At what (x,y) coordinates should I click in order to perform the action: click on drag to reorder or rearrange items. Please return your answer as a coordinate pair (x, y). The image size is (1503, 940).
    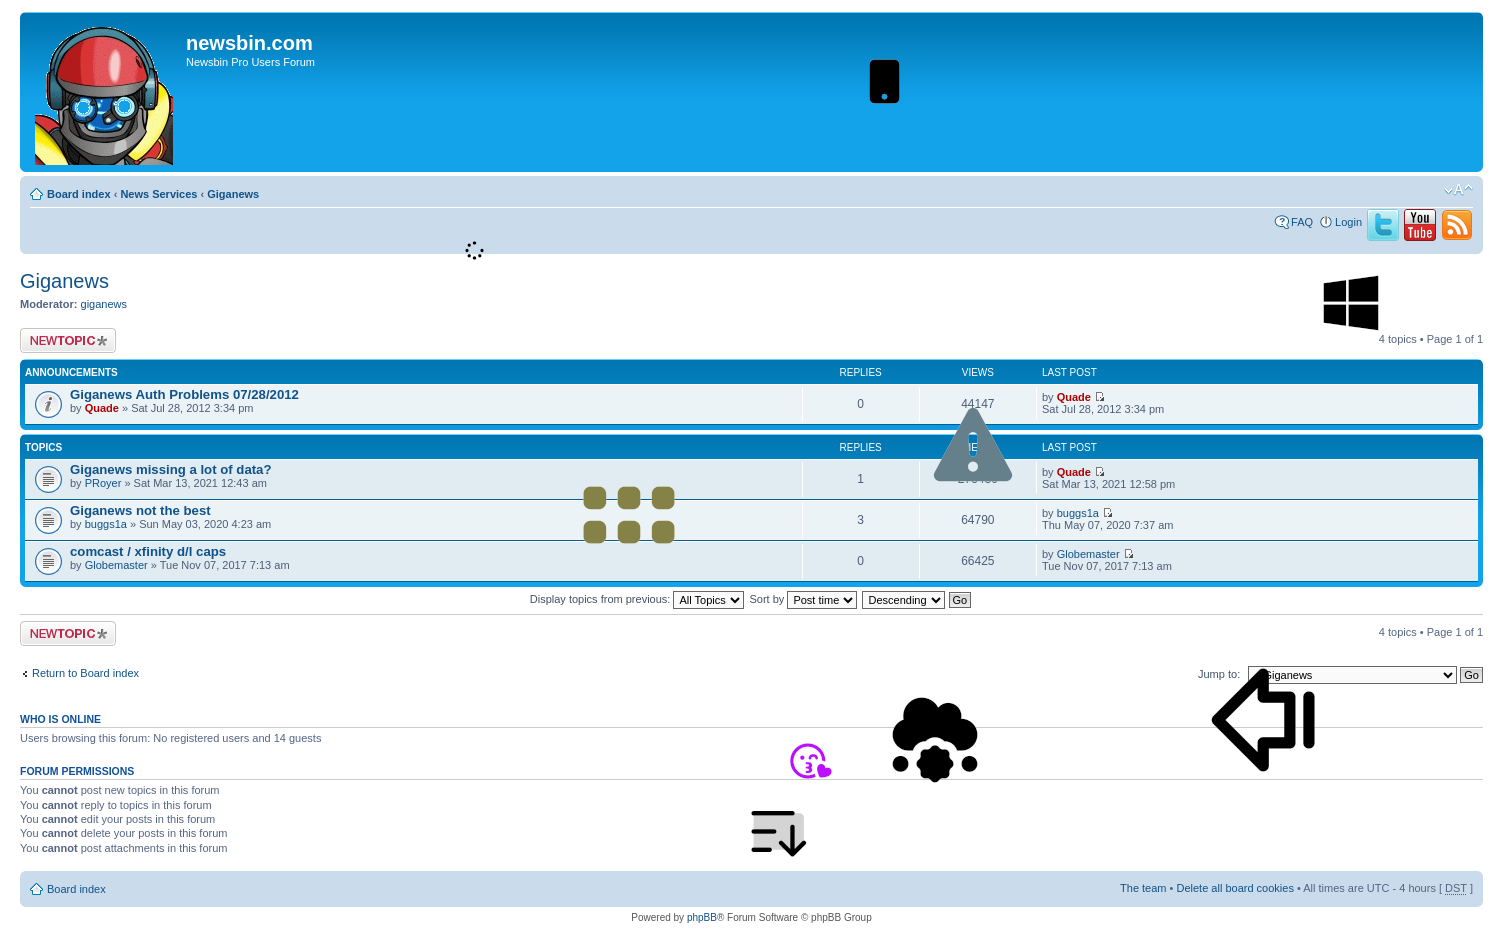
    Looking at the image, I should click on (629, 515).